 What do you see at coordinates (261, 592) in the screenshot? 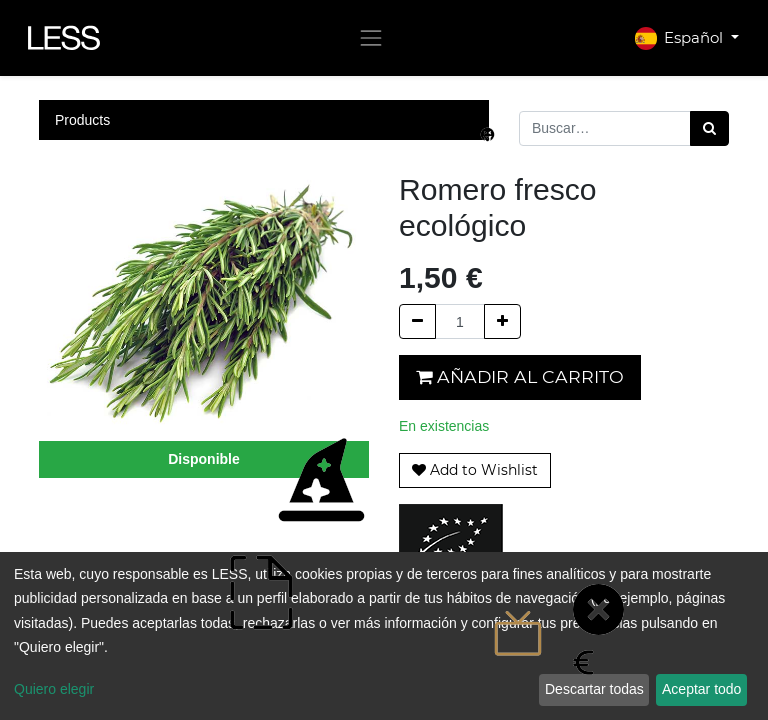
I see `a placeholder for a file not yet uploaded` at bounding box center [261, 592].